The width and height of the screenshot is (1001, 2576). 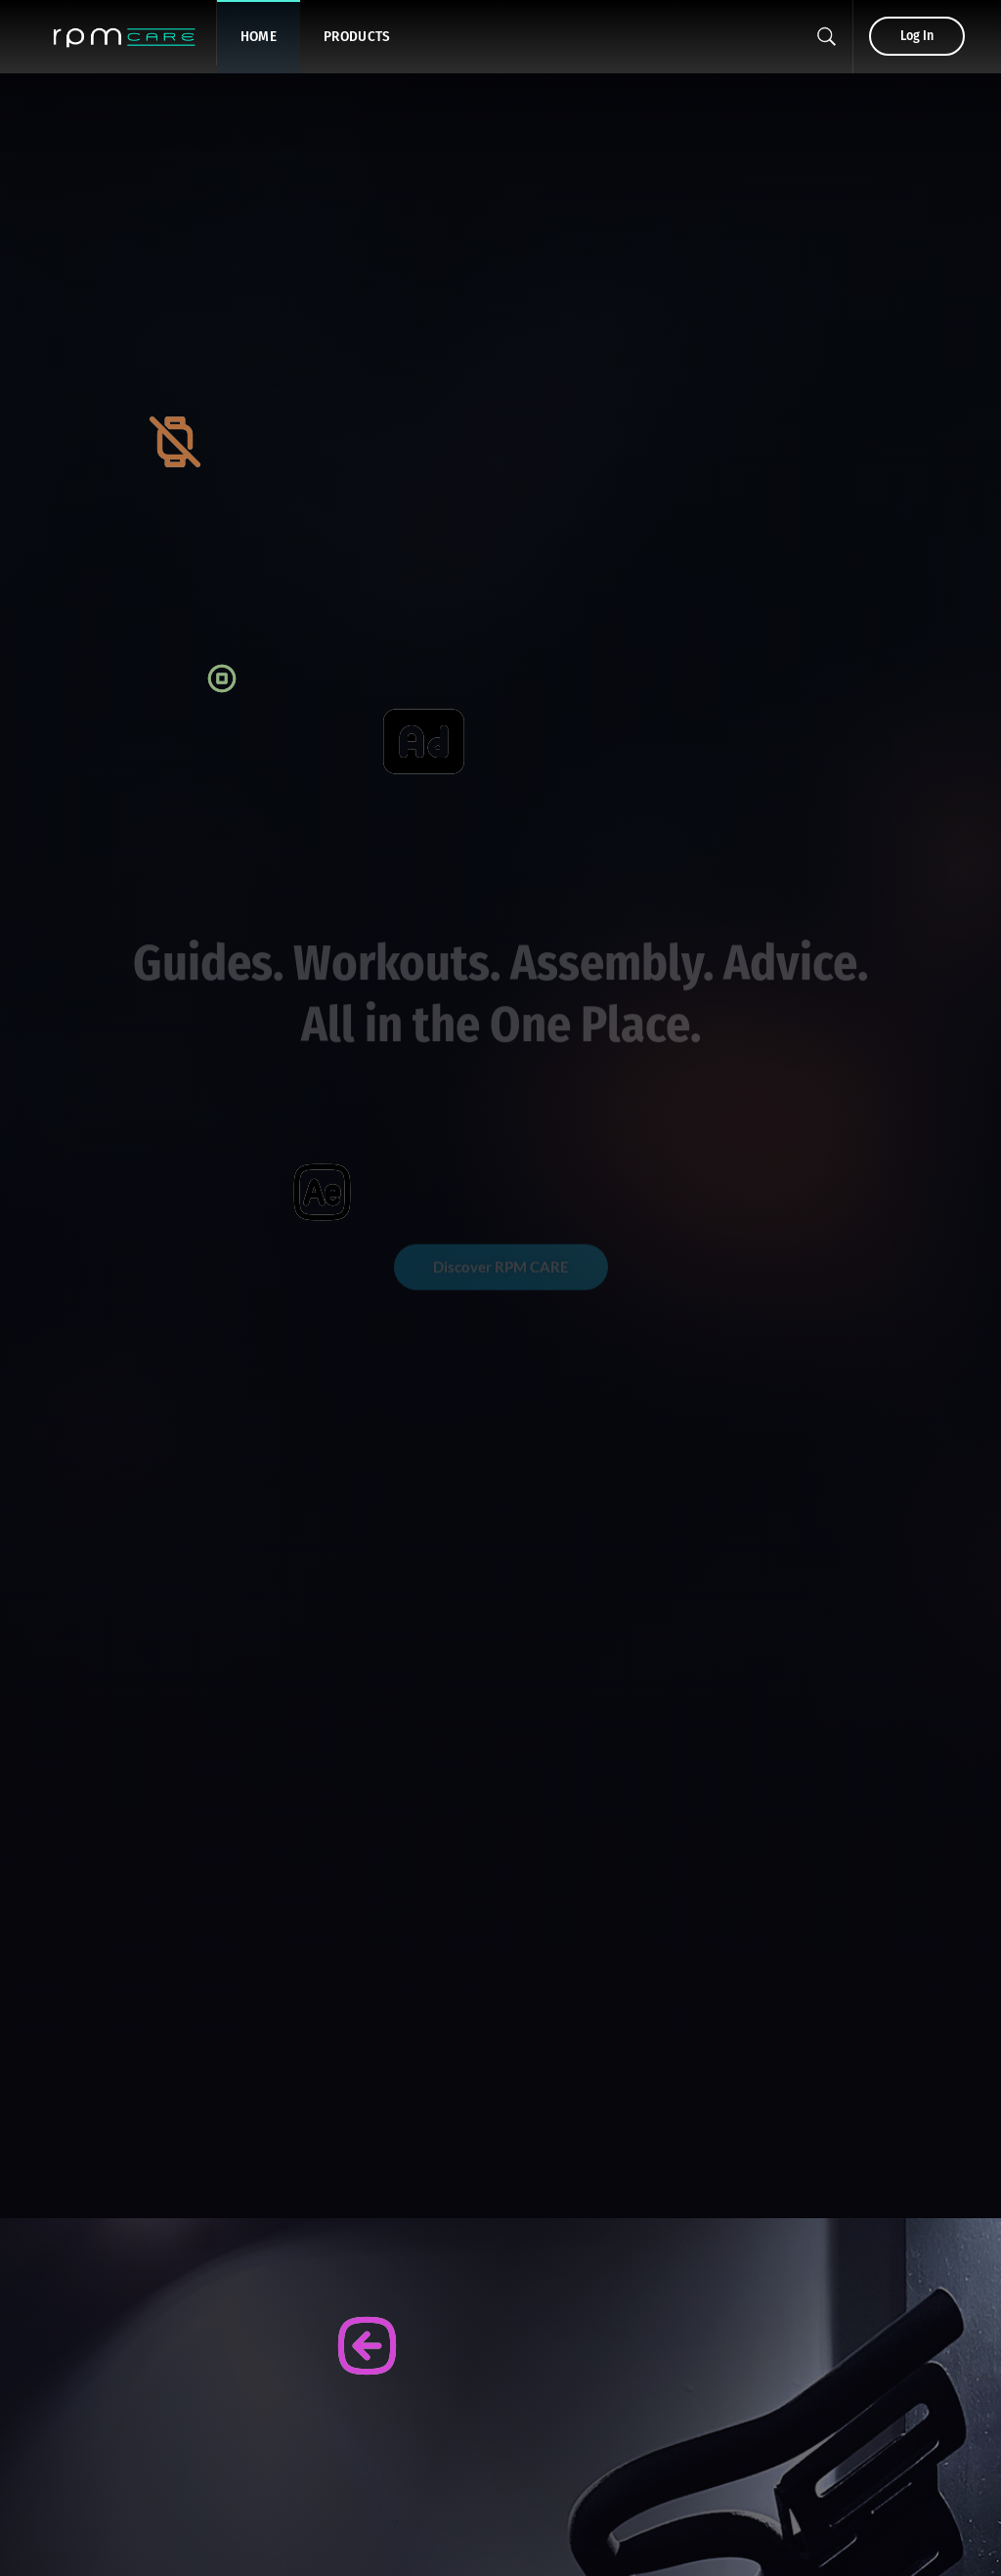 What do you see at coordinates (367, 2345) in the screenshot?
I see `go back to the previous screen` at bounding box center [367, 2345].